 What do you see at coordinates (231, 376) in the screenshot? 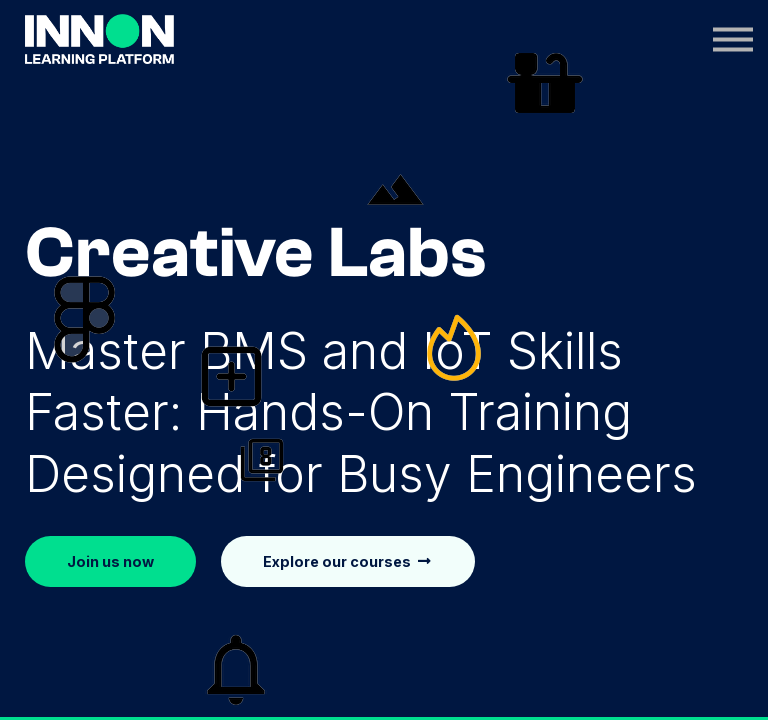
I see `add a new item` at bounding box center [231, 376].